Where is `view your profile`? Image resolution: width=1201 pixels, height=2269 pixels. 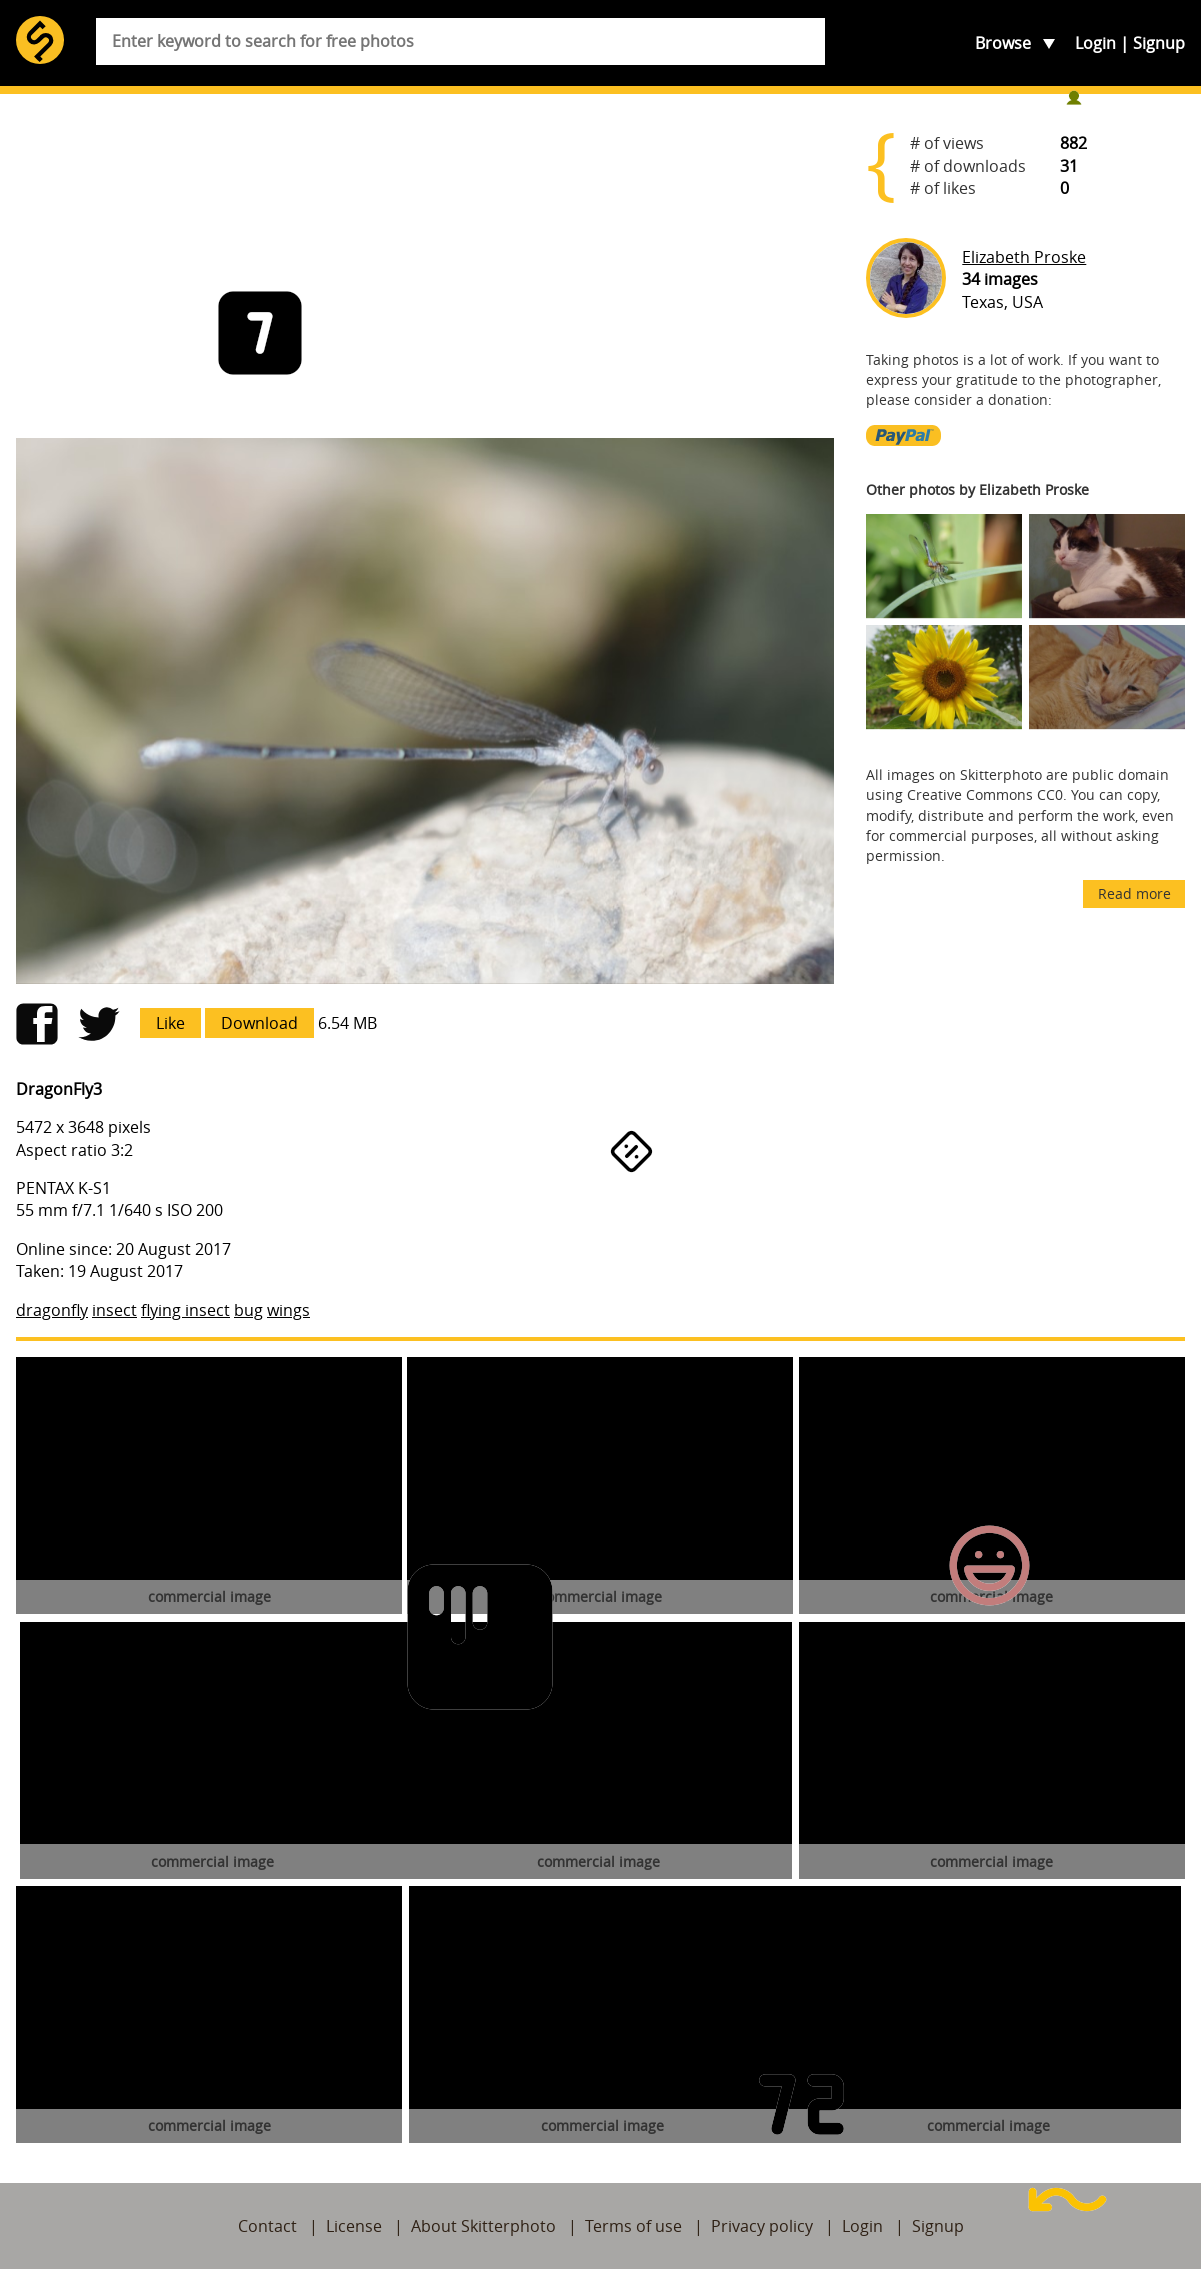 view your profile is located at coordinates (1074, 98).